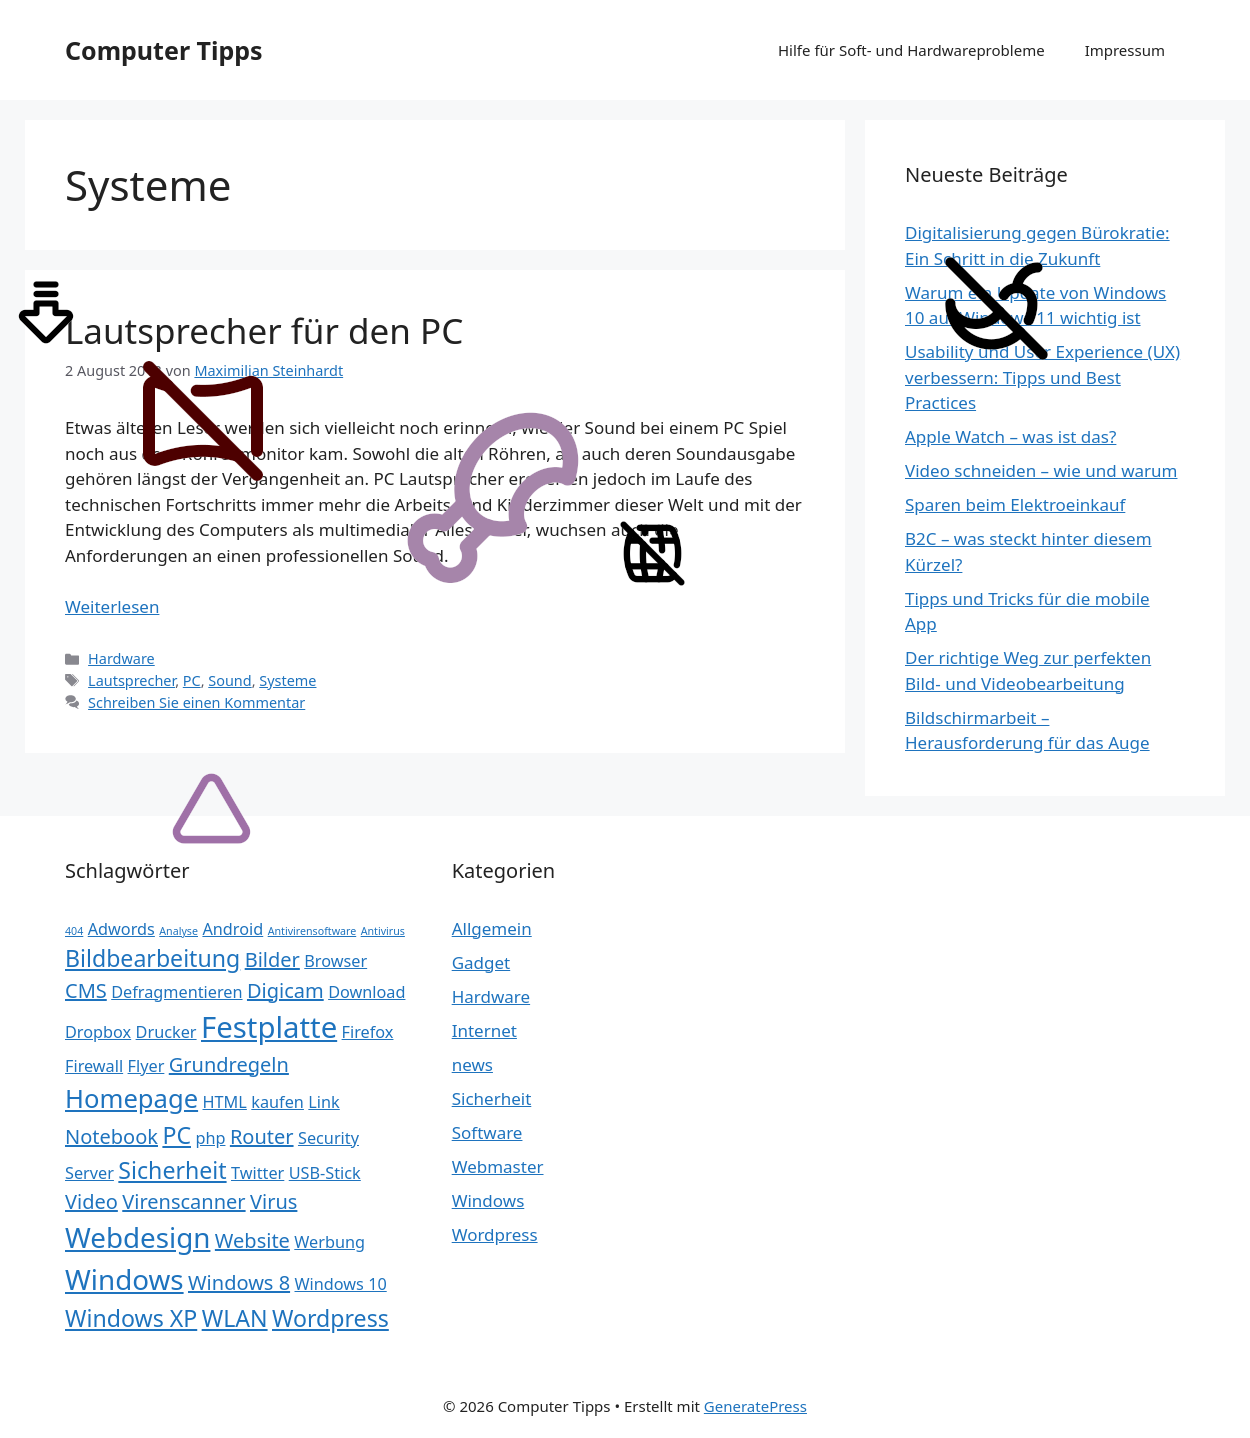  I want to click on bleach-safe laundry care symbol, so click(211, 812).